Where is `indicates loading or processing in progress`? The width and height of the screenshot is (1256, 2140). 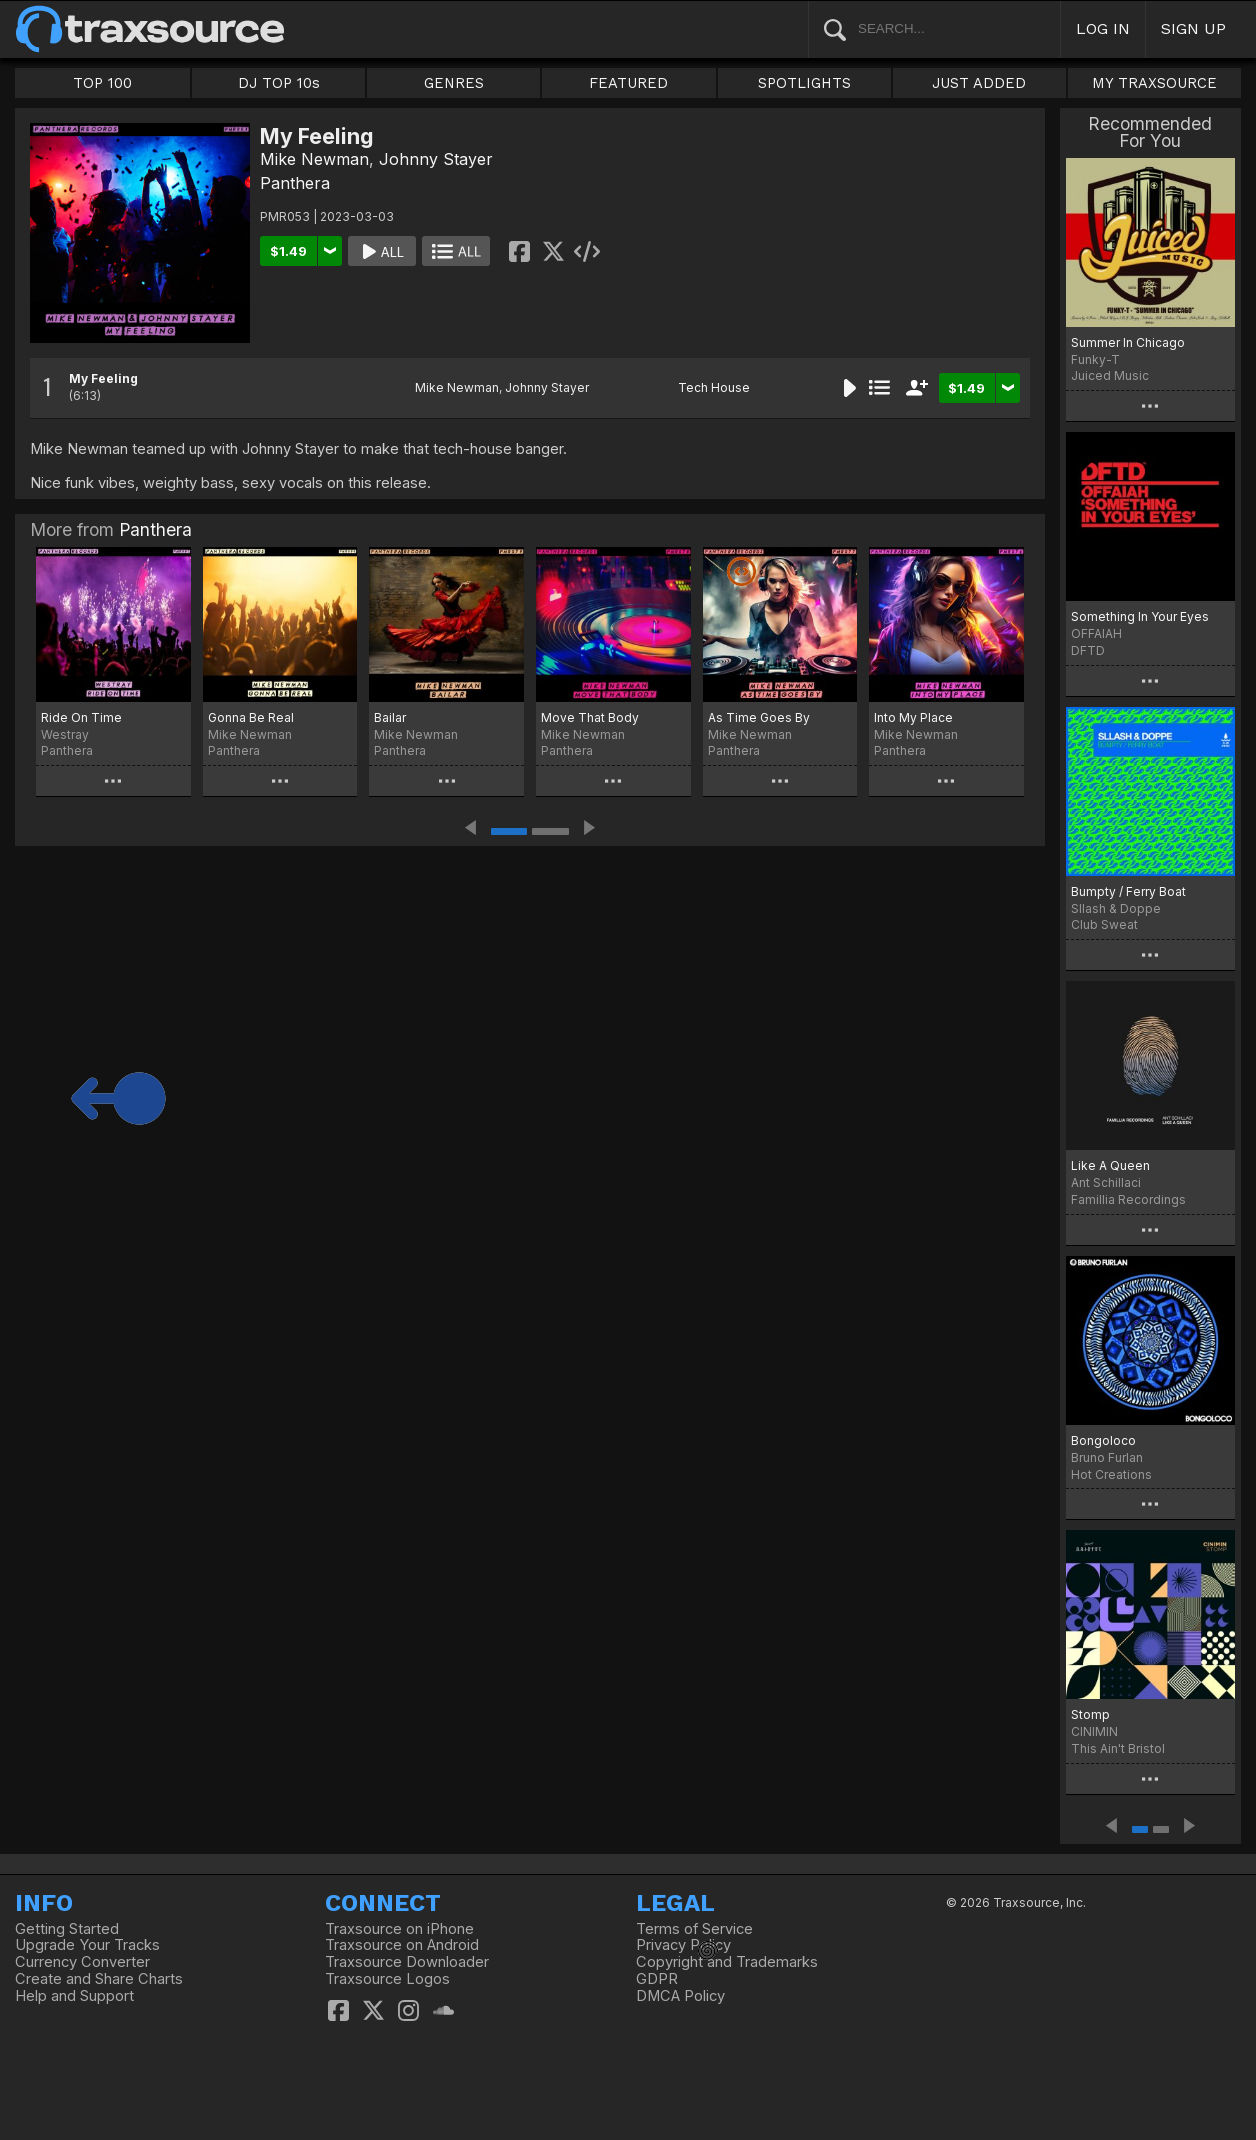 indicates loading or processing in progress is located at coordinates (707, 1950).